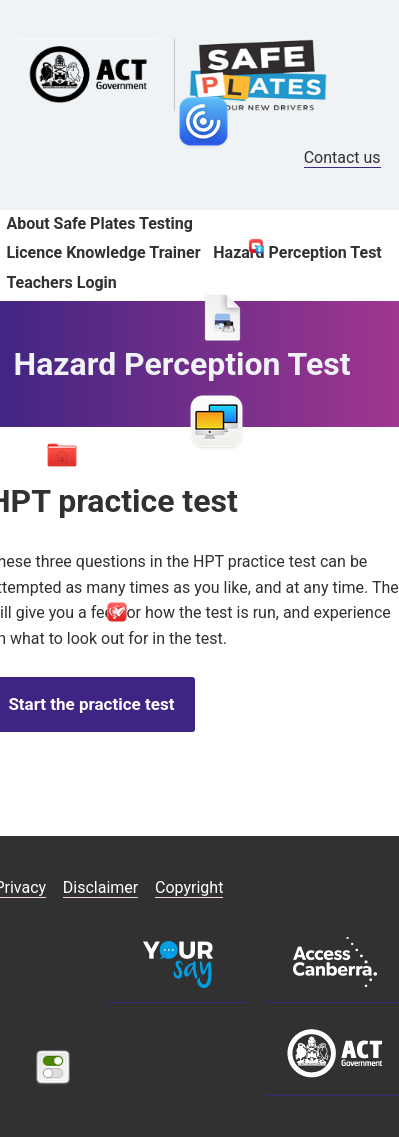 Image resolution: width=399 pixels, height=1137 pixels. Describe the element at coordinates (222, 318) in the screenshot. I see `a generic image file` at that location.